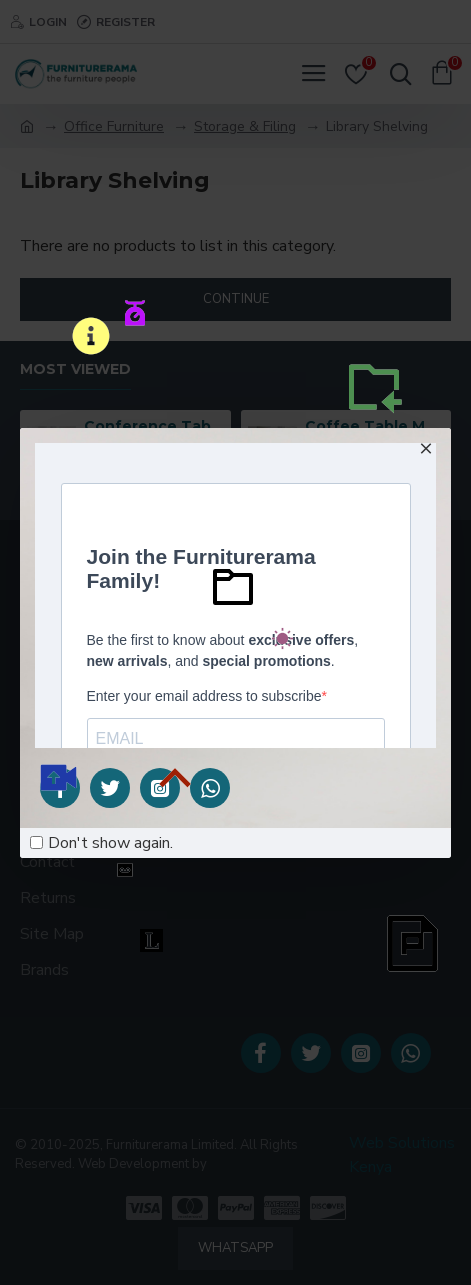 The width and height of the screenshot is (471, 1285). I want to click on play or access audio cassette content, so click(125, 870).